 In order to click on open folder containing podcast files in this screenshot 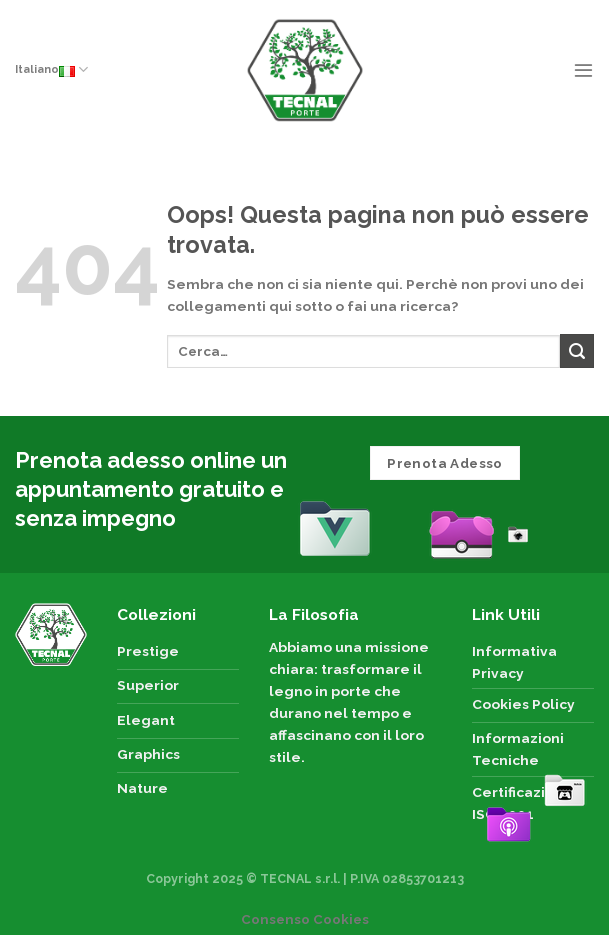, I will do `click(508, 825)`.